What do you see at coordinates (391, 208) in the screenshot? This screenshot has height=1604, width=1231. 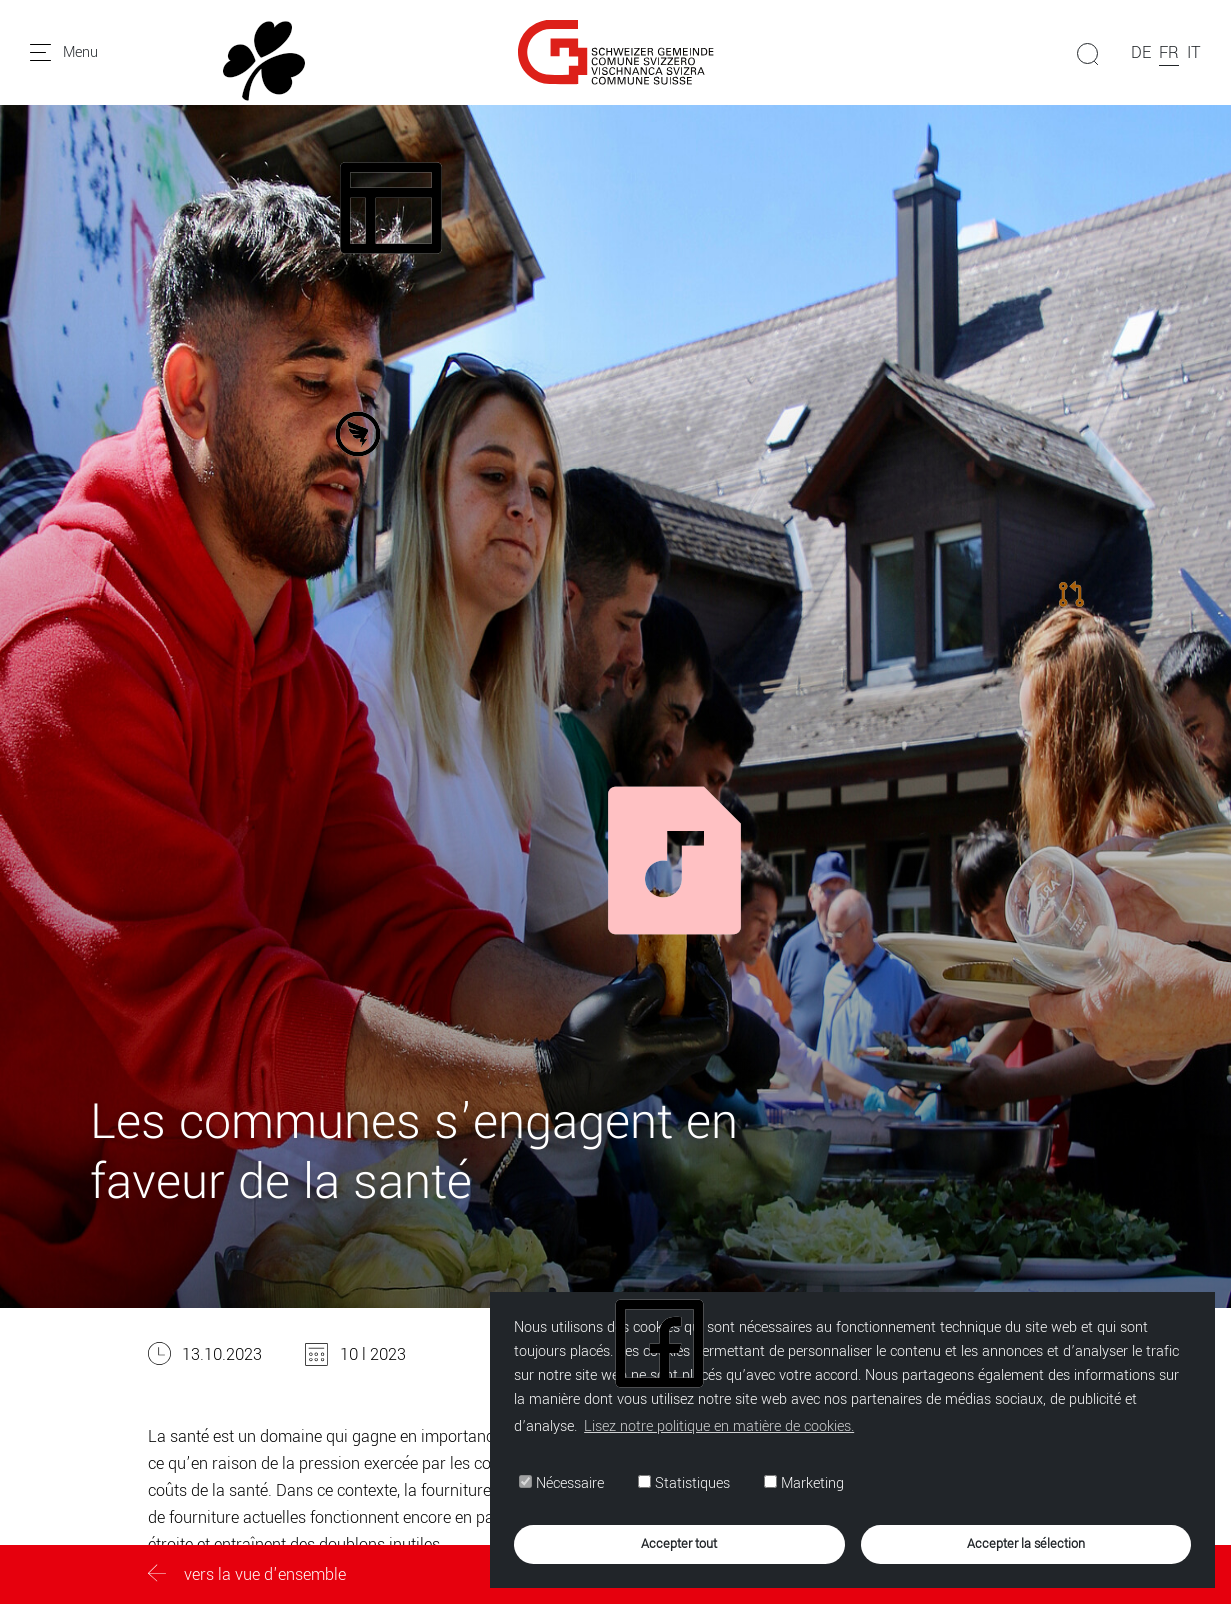 I see `switch to sidebar layout view` at bounding box center [391, 208].